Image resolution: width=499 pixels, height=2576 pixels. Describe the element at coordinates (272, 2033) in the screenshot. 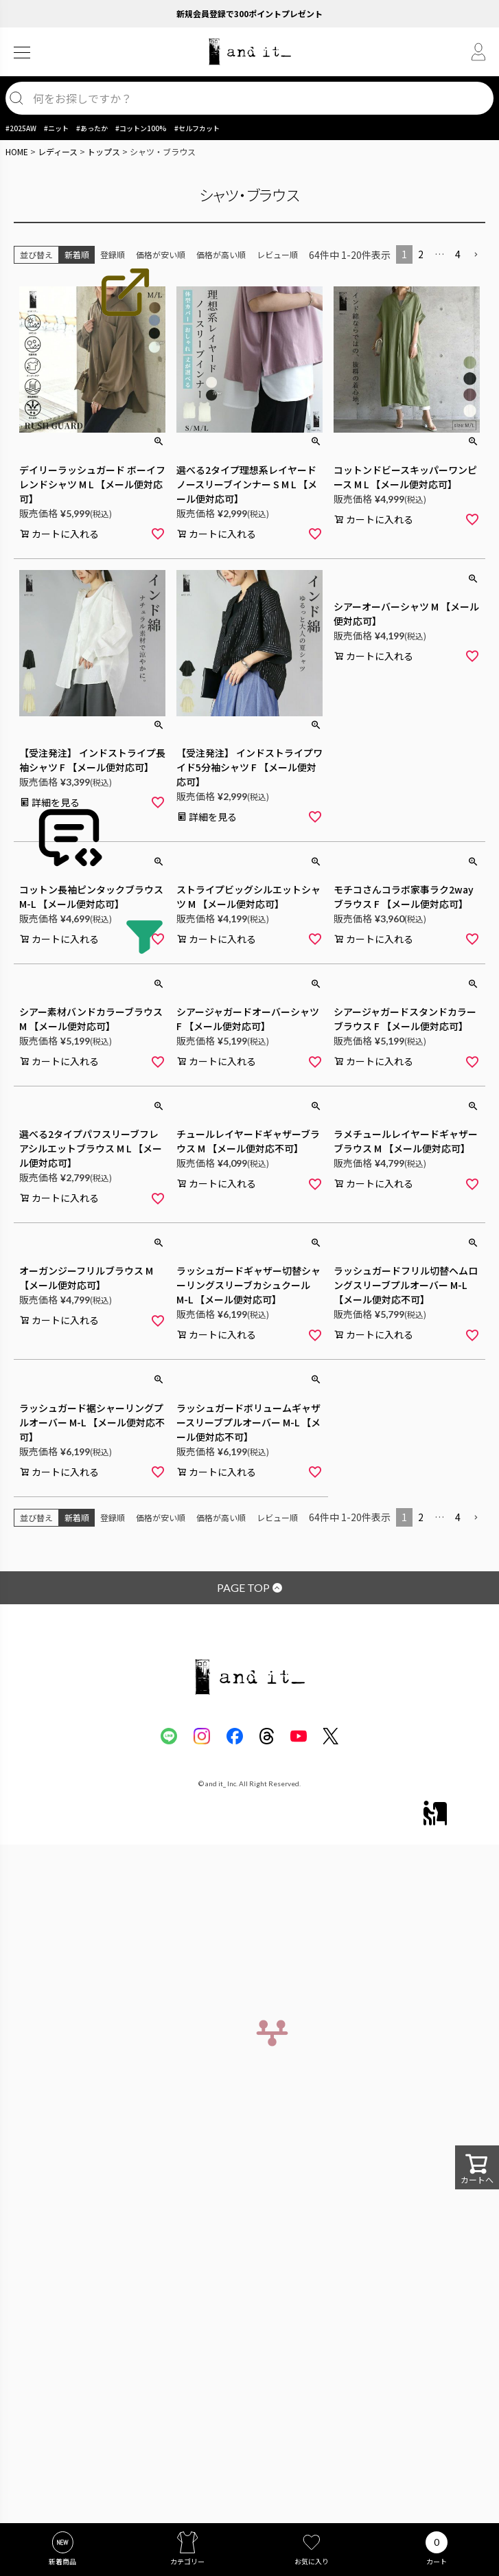

I see `view timeline or chronological history` at that location.